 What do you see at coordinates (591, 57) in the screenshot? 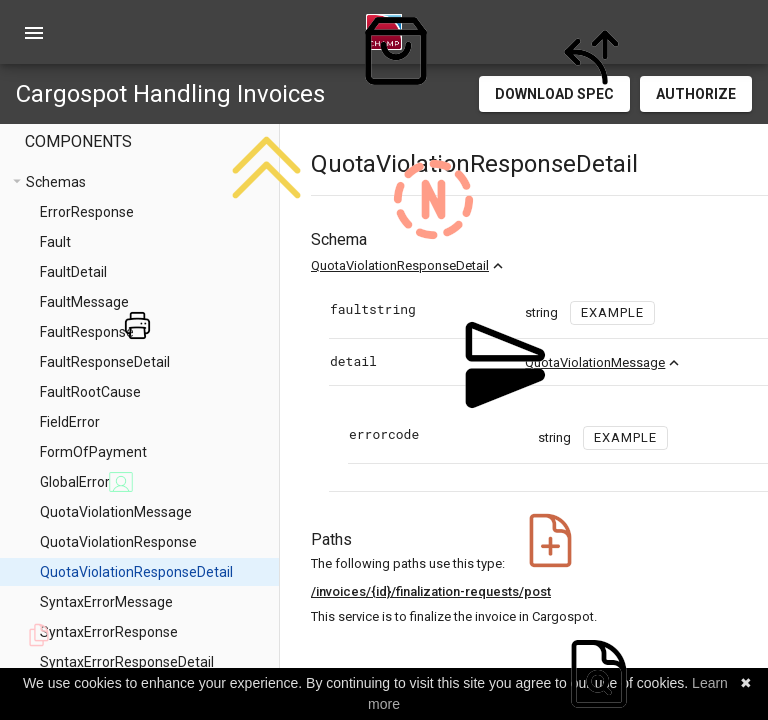
I see `take the left ramp or exit` at bounding box center [591, 57].